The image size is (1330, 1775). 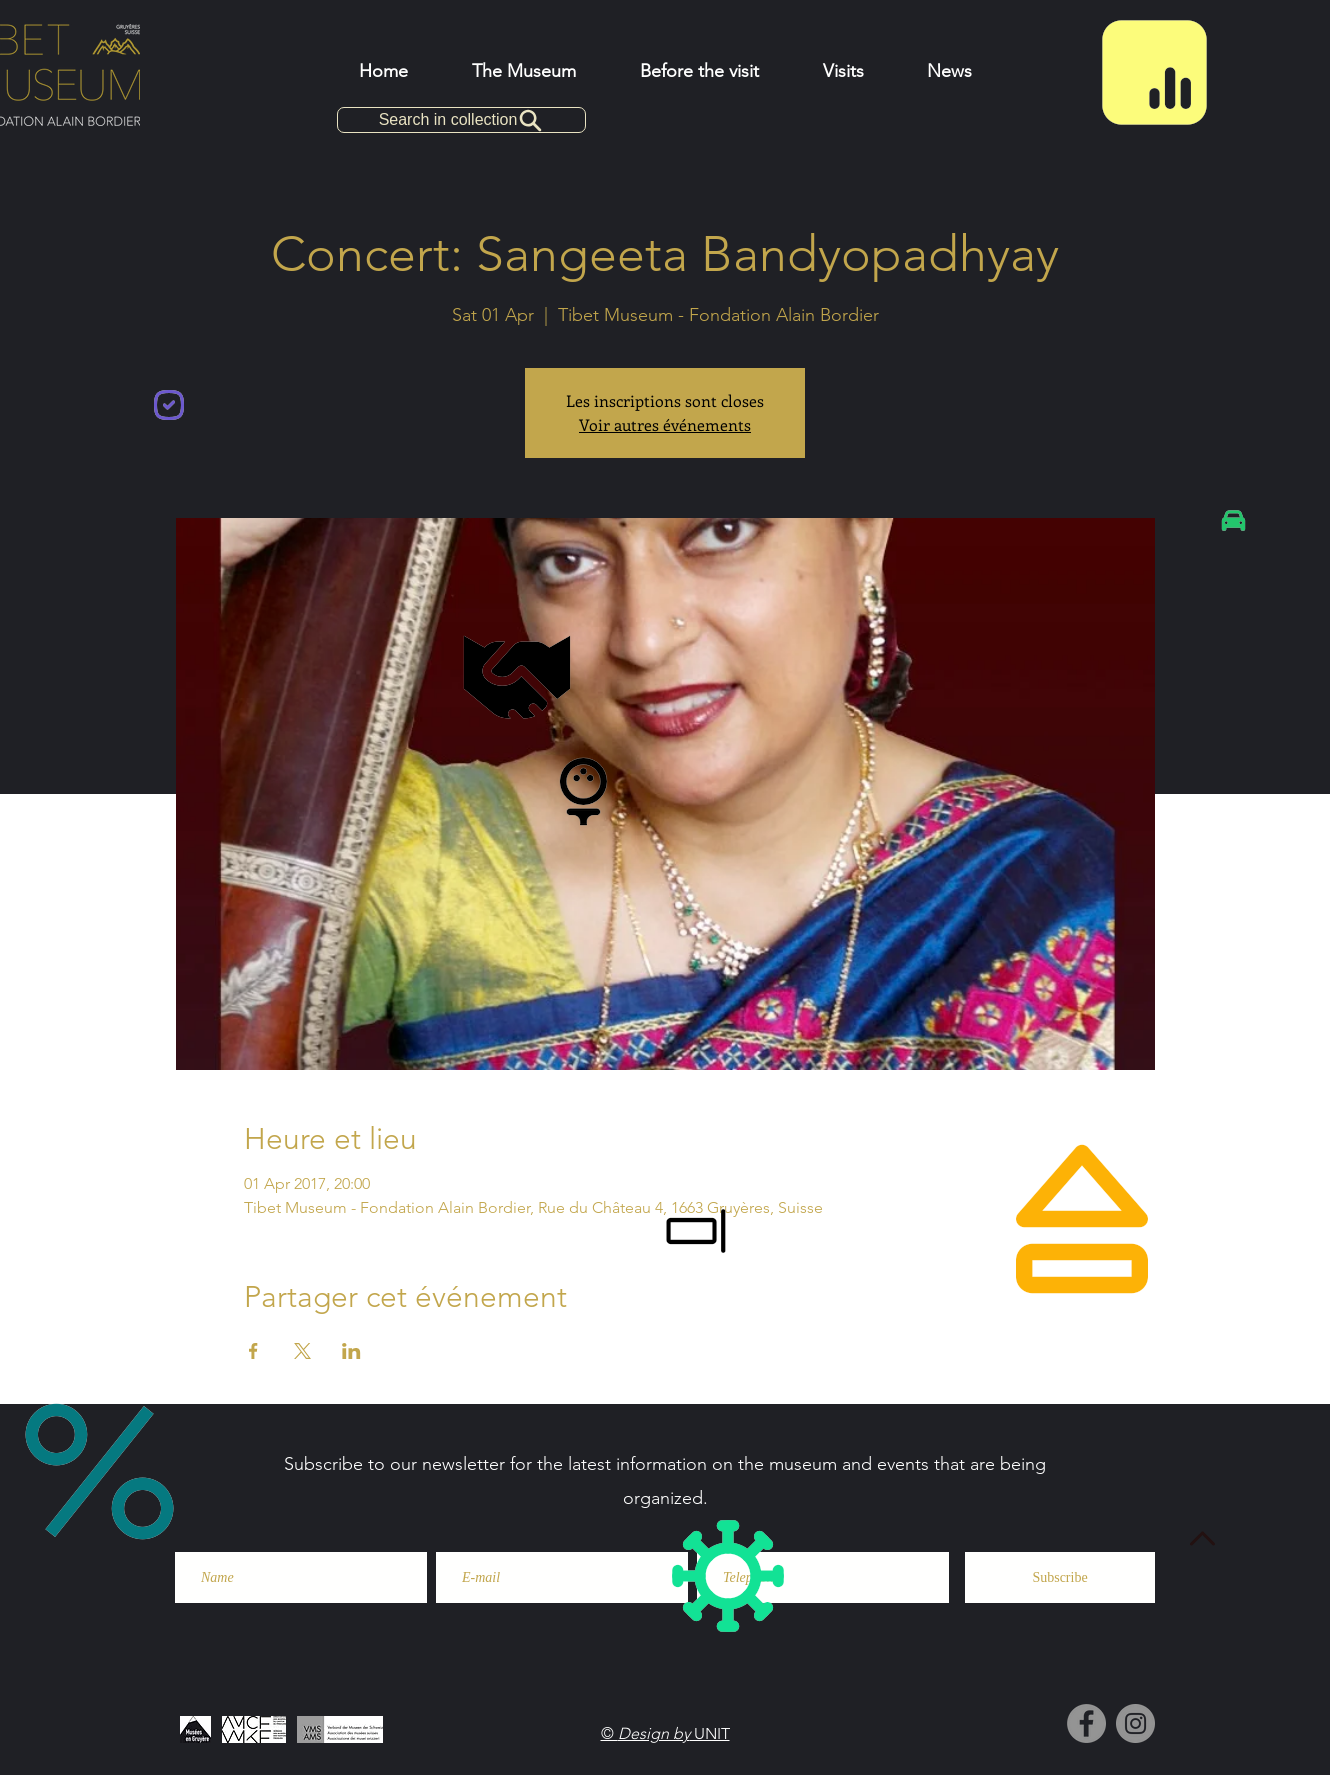 I want to click on view or apply a percentage value, so click(x=99, y=1471).